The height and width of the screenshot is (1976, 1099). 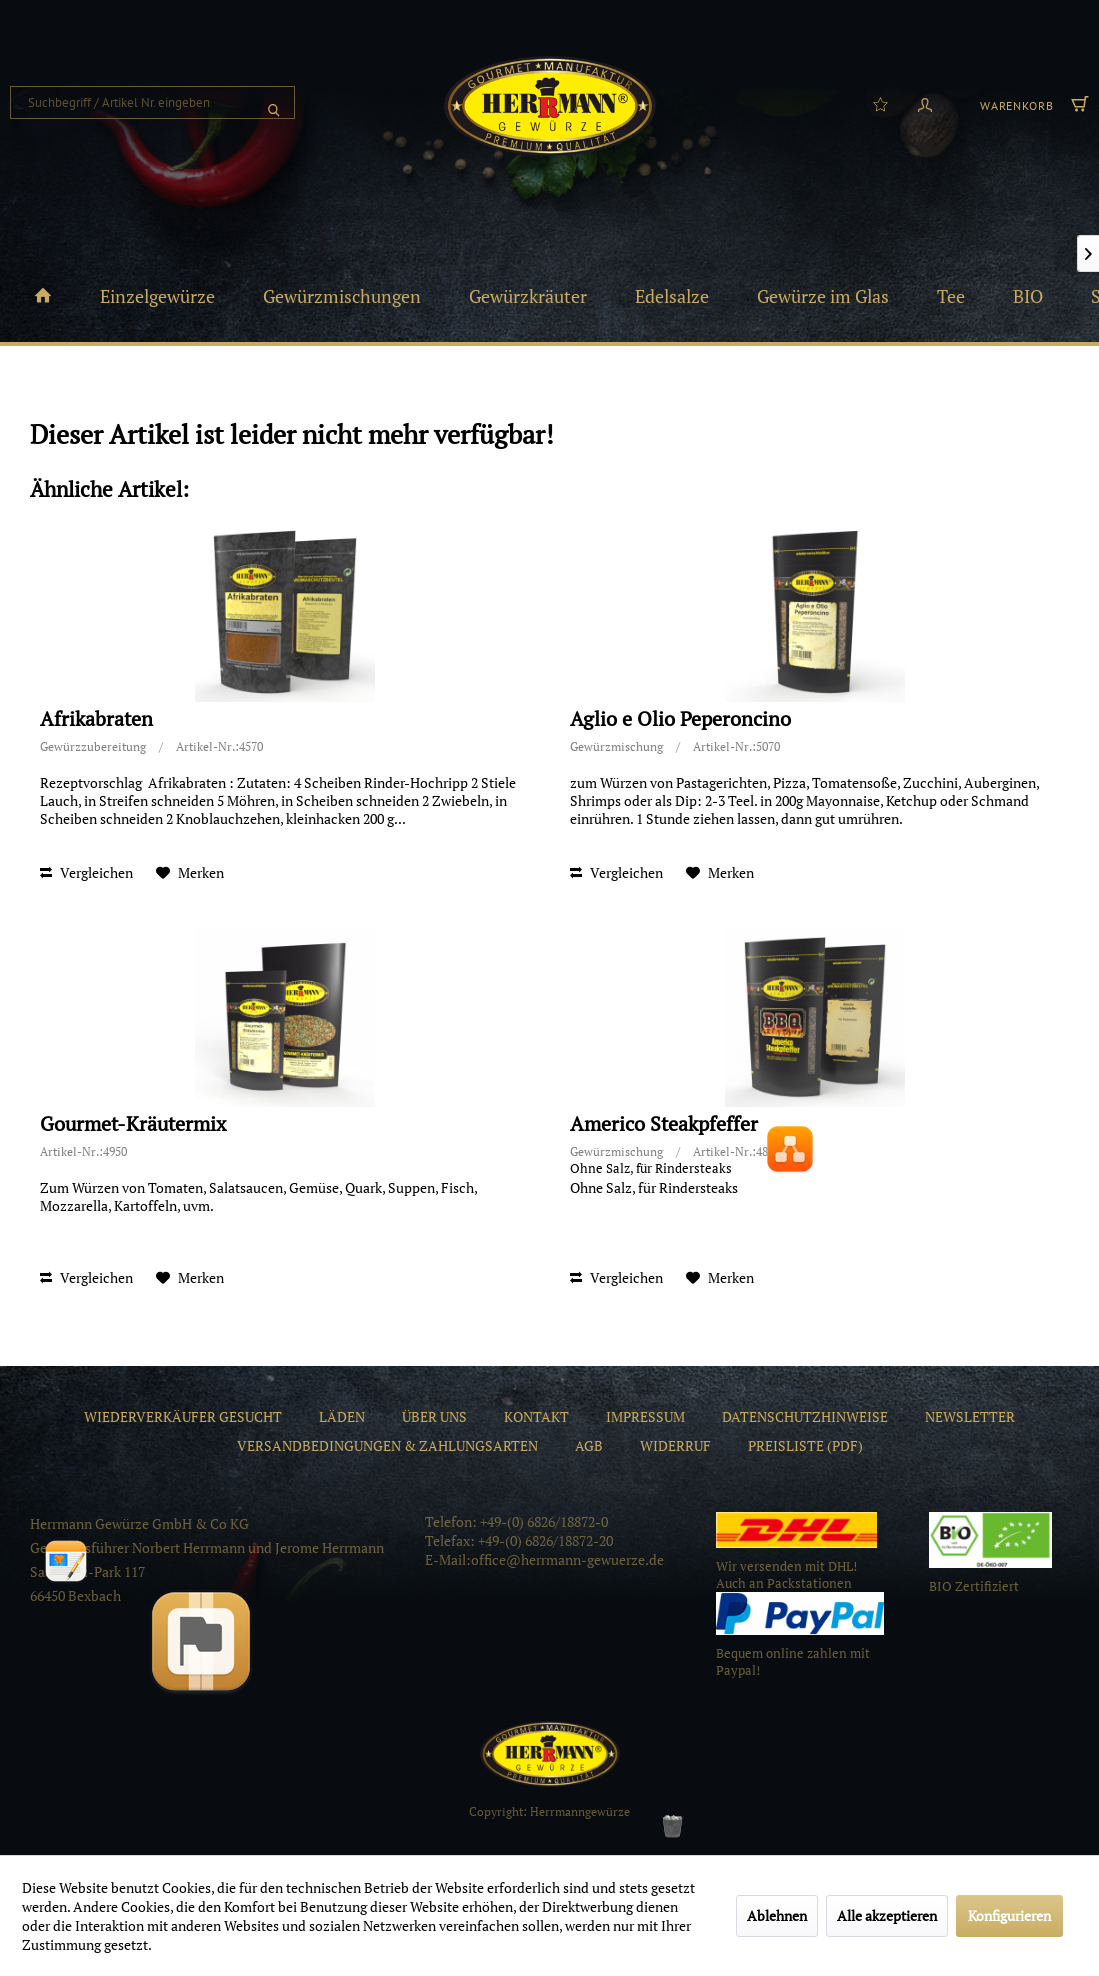 I want to click on a language or localization resource file, so click(x=201, y=1643).